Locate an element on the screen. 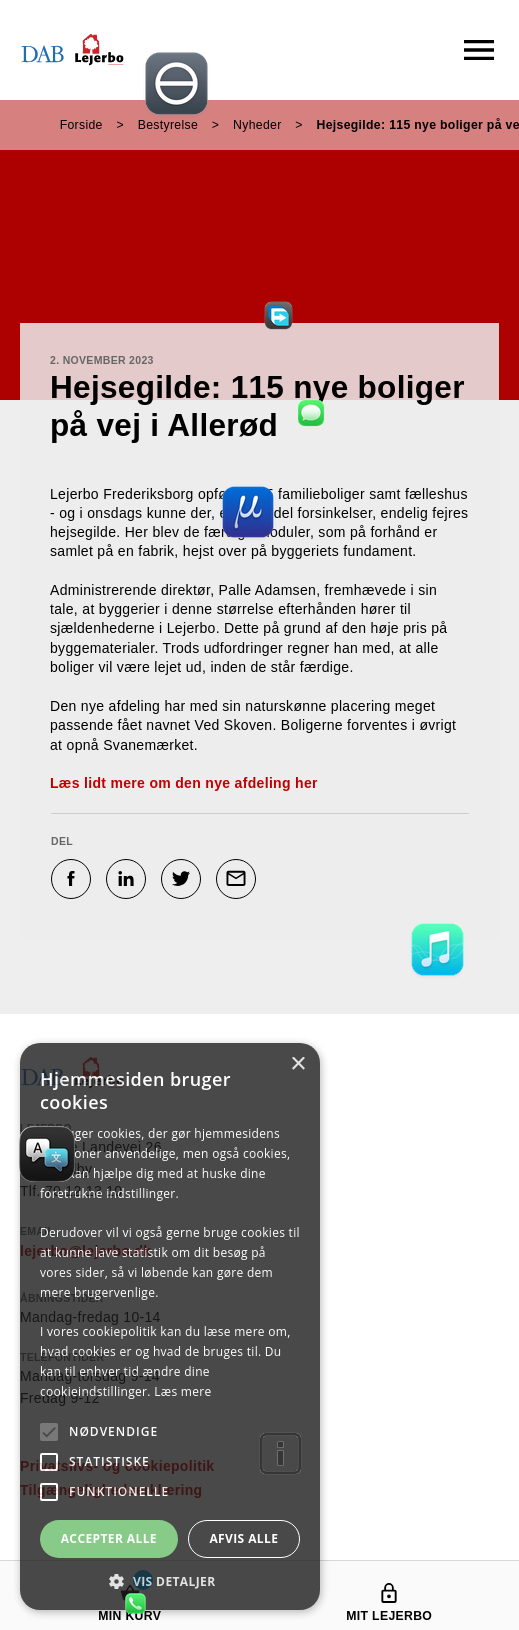  open the messages app is located at coordinates (311, 413).